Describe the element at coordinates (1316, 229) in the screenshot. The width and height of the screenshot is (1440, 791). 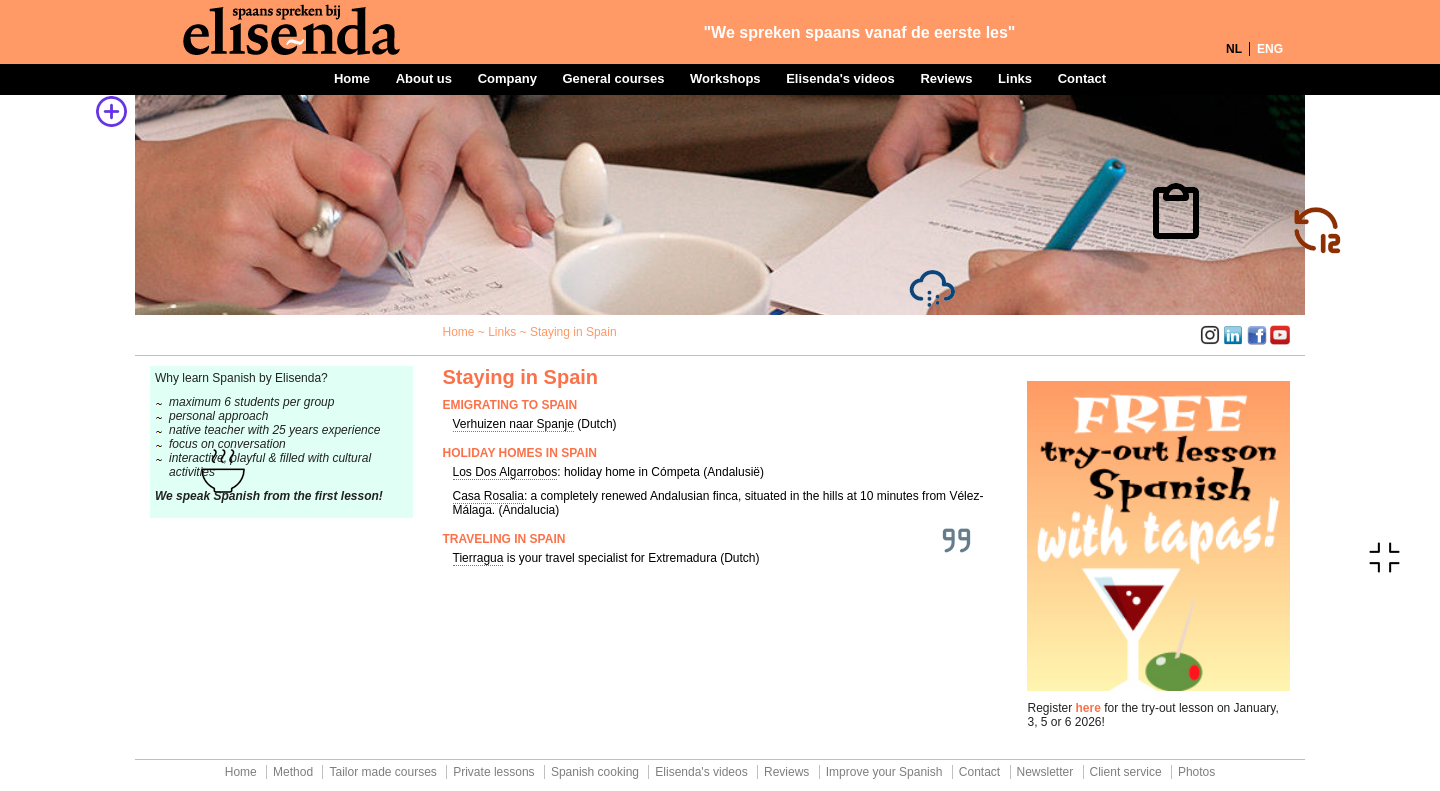
I see `switch to 12-hour time format` at that location.